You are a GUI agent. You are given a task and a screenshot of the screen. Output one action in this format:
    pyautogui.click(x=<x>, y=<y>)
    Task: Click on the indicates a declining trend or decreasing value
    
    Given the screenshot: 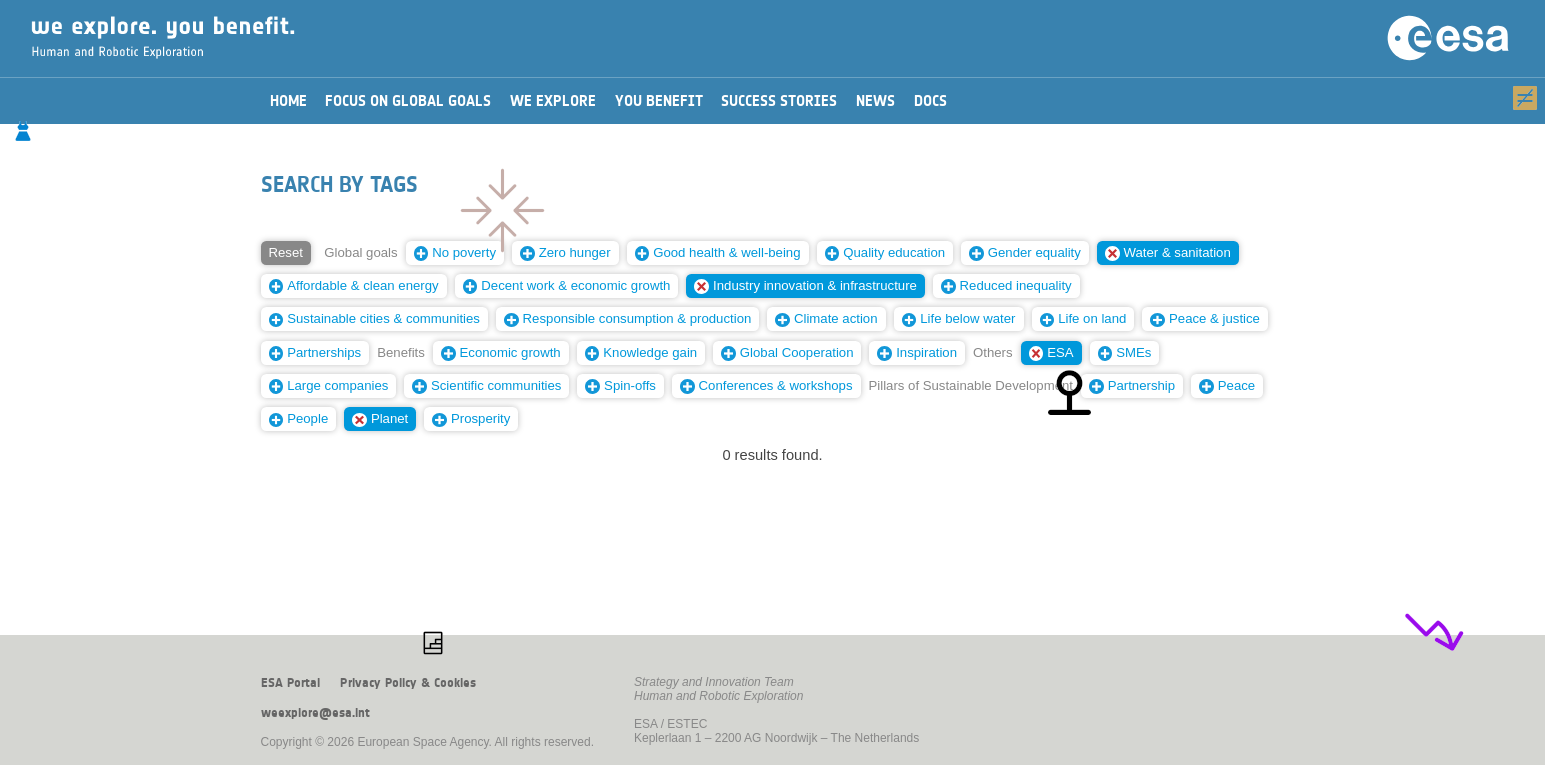 What is the action you would take?
    pyautogui.click(x=1434, y=632)
    